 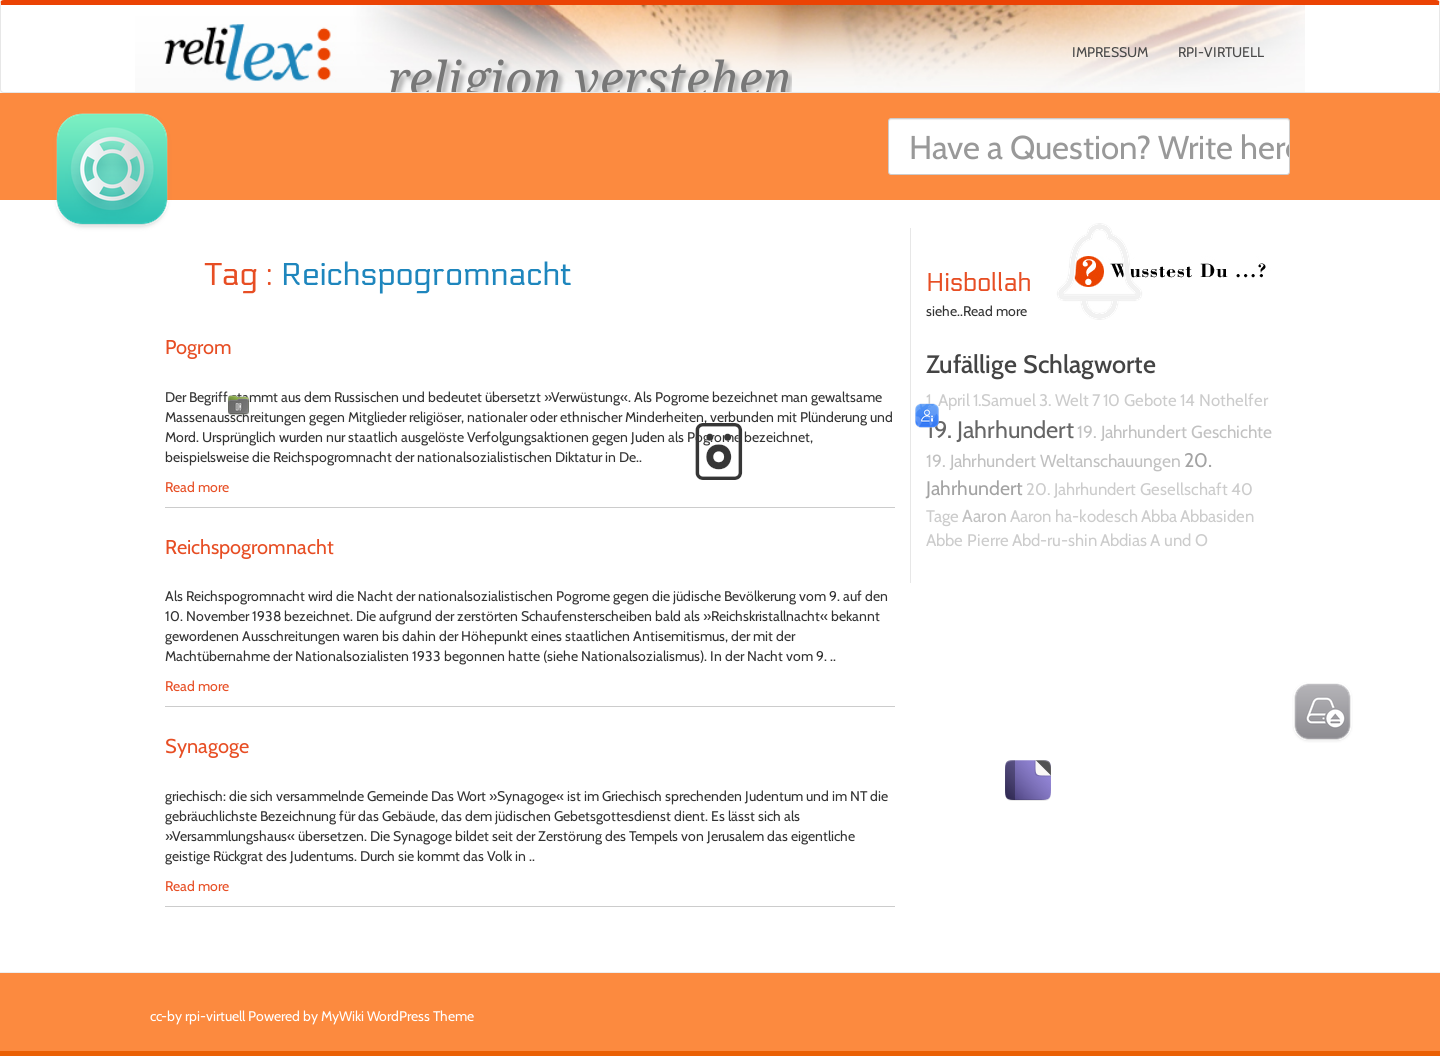 What do you see at coordinates (1322, 712) in the screenshot?
I see `eject or safely remove external storage device` at bounding box center [1322, 712].